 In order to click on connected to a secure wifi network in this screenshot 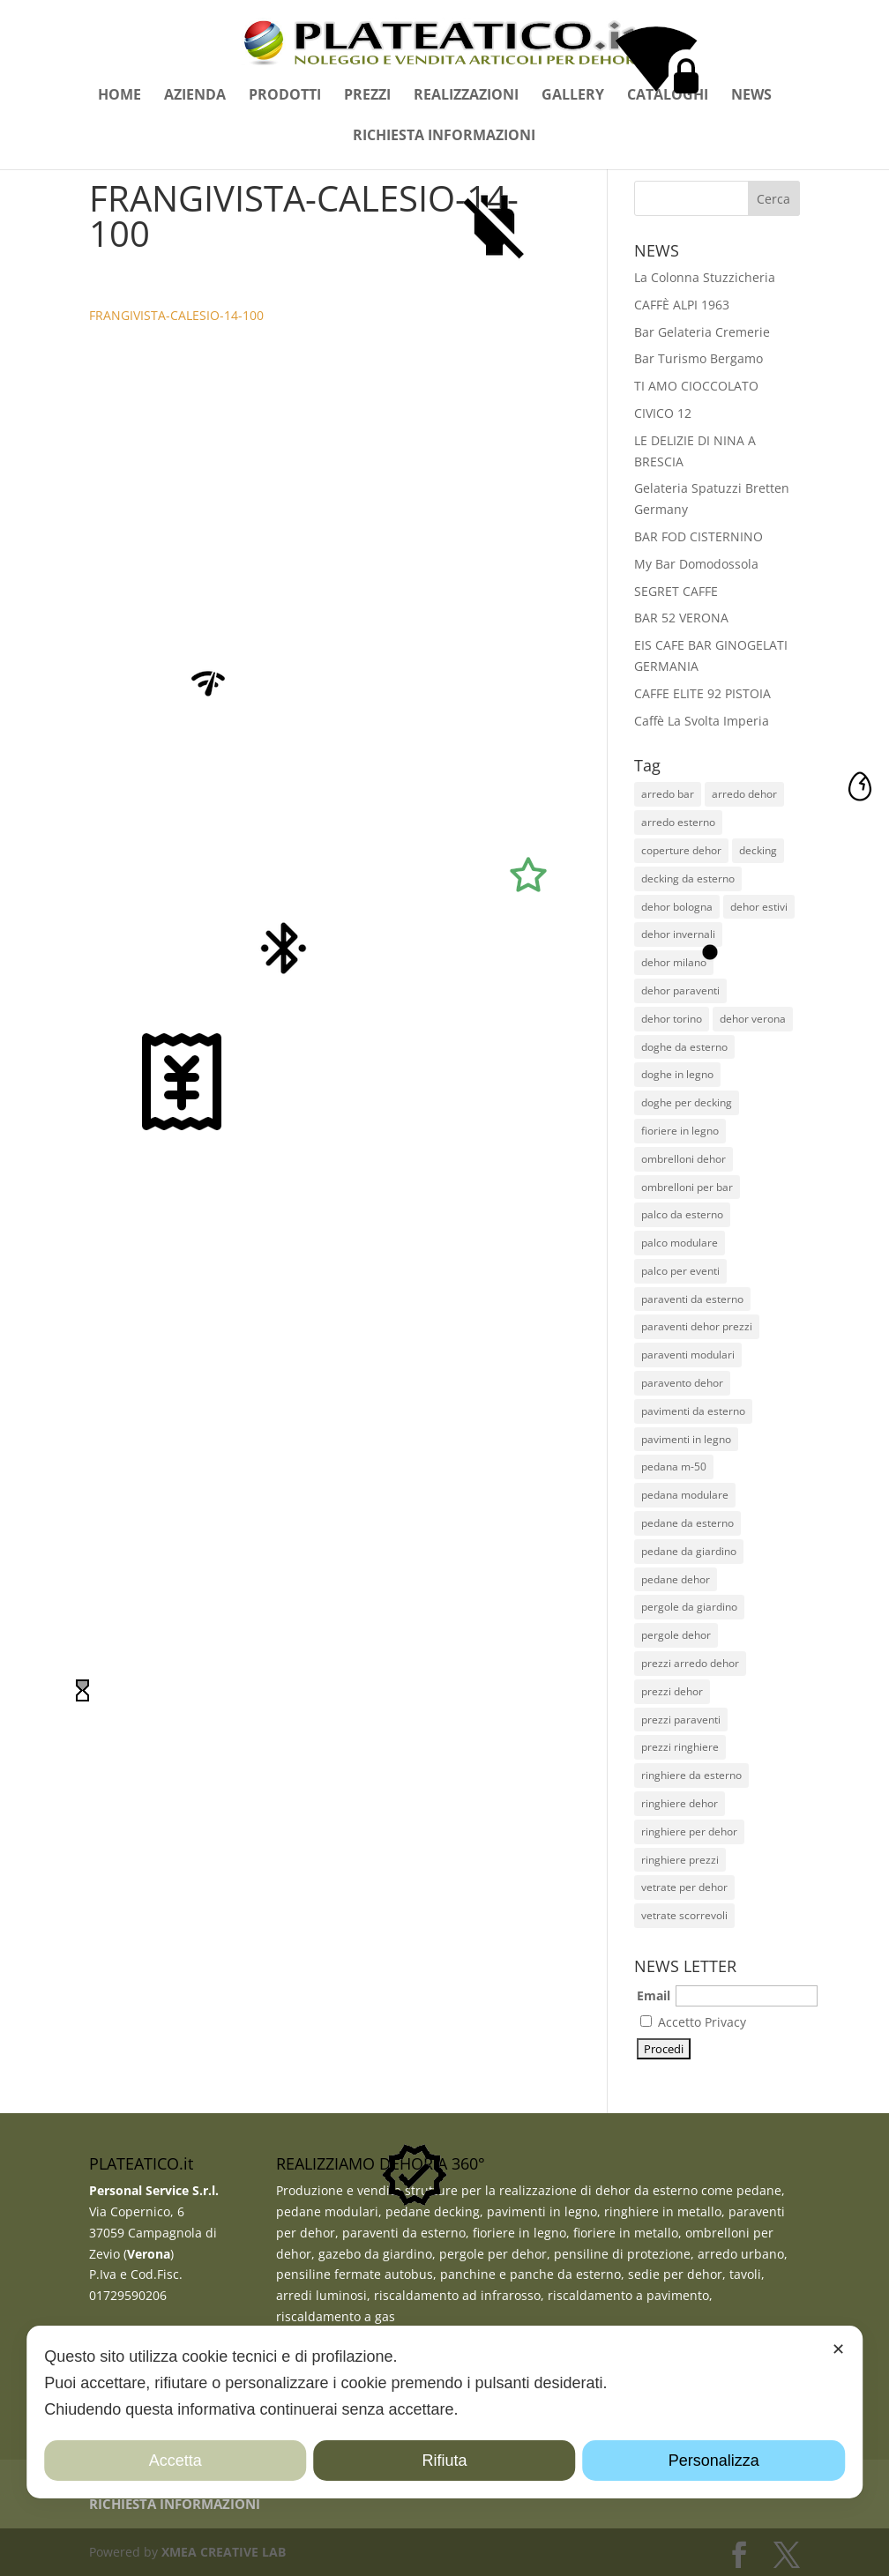, I will do `click(656, 58)`.